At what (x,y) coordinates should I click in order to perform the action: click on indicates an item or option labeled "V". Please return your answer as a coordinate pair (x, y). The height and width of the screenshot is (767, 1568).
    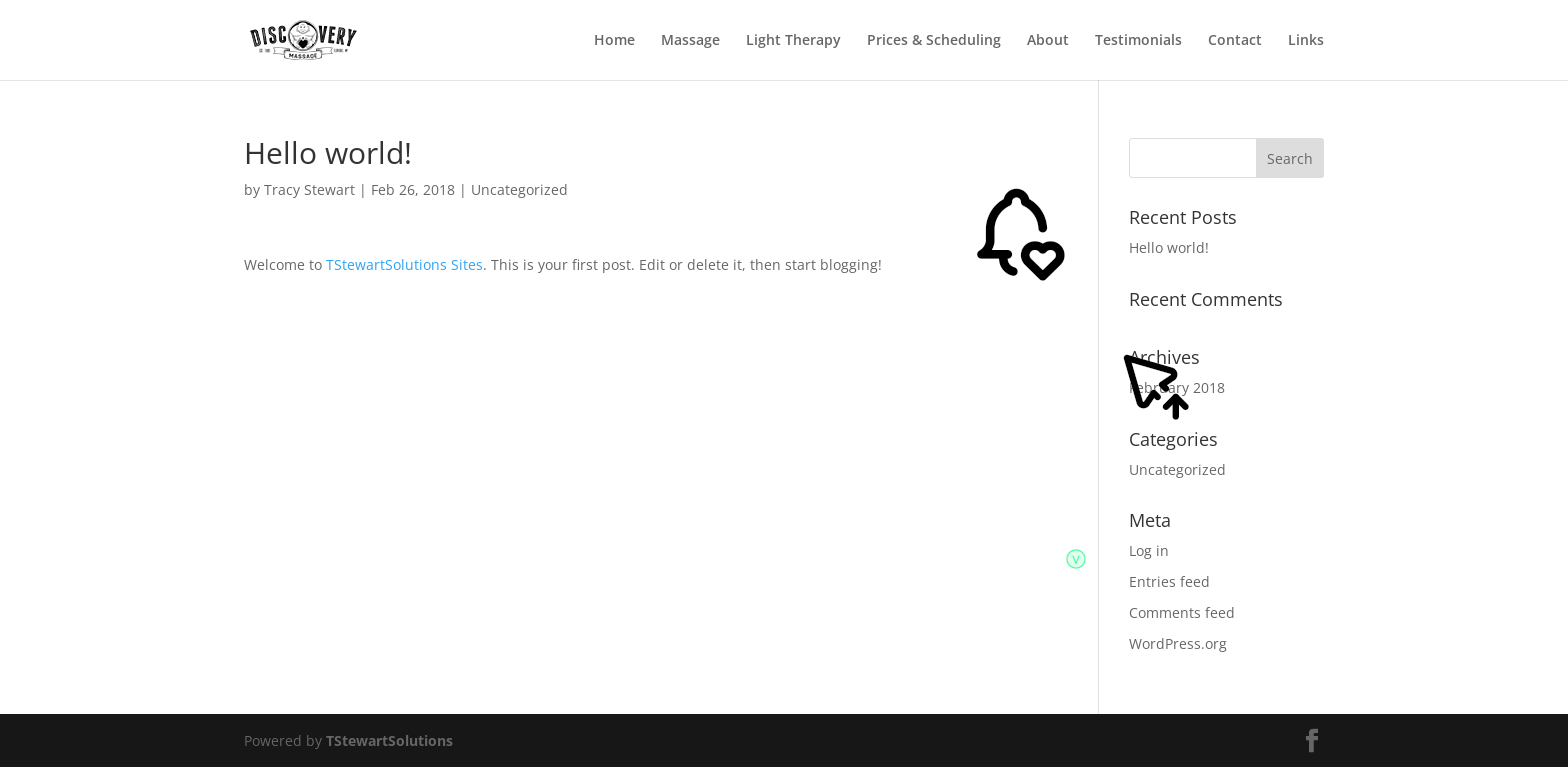
    Looking at the image, I should click on (1076, 559).